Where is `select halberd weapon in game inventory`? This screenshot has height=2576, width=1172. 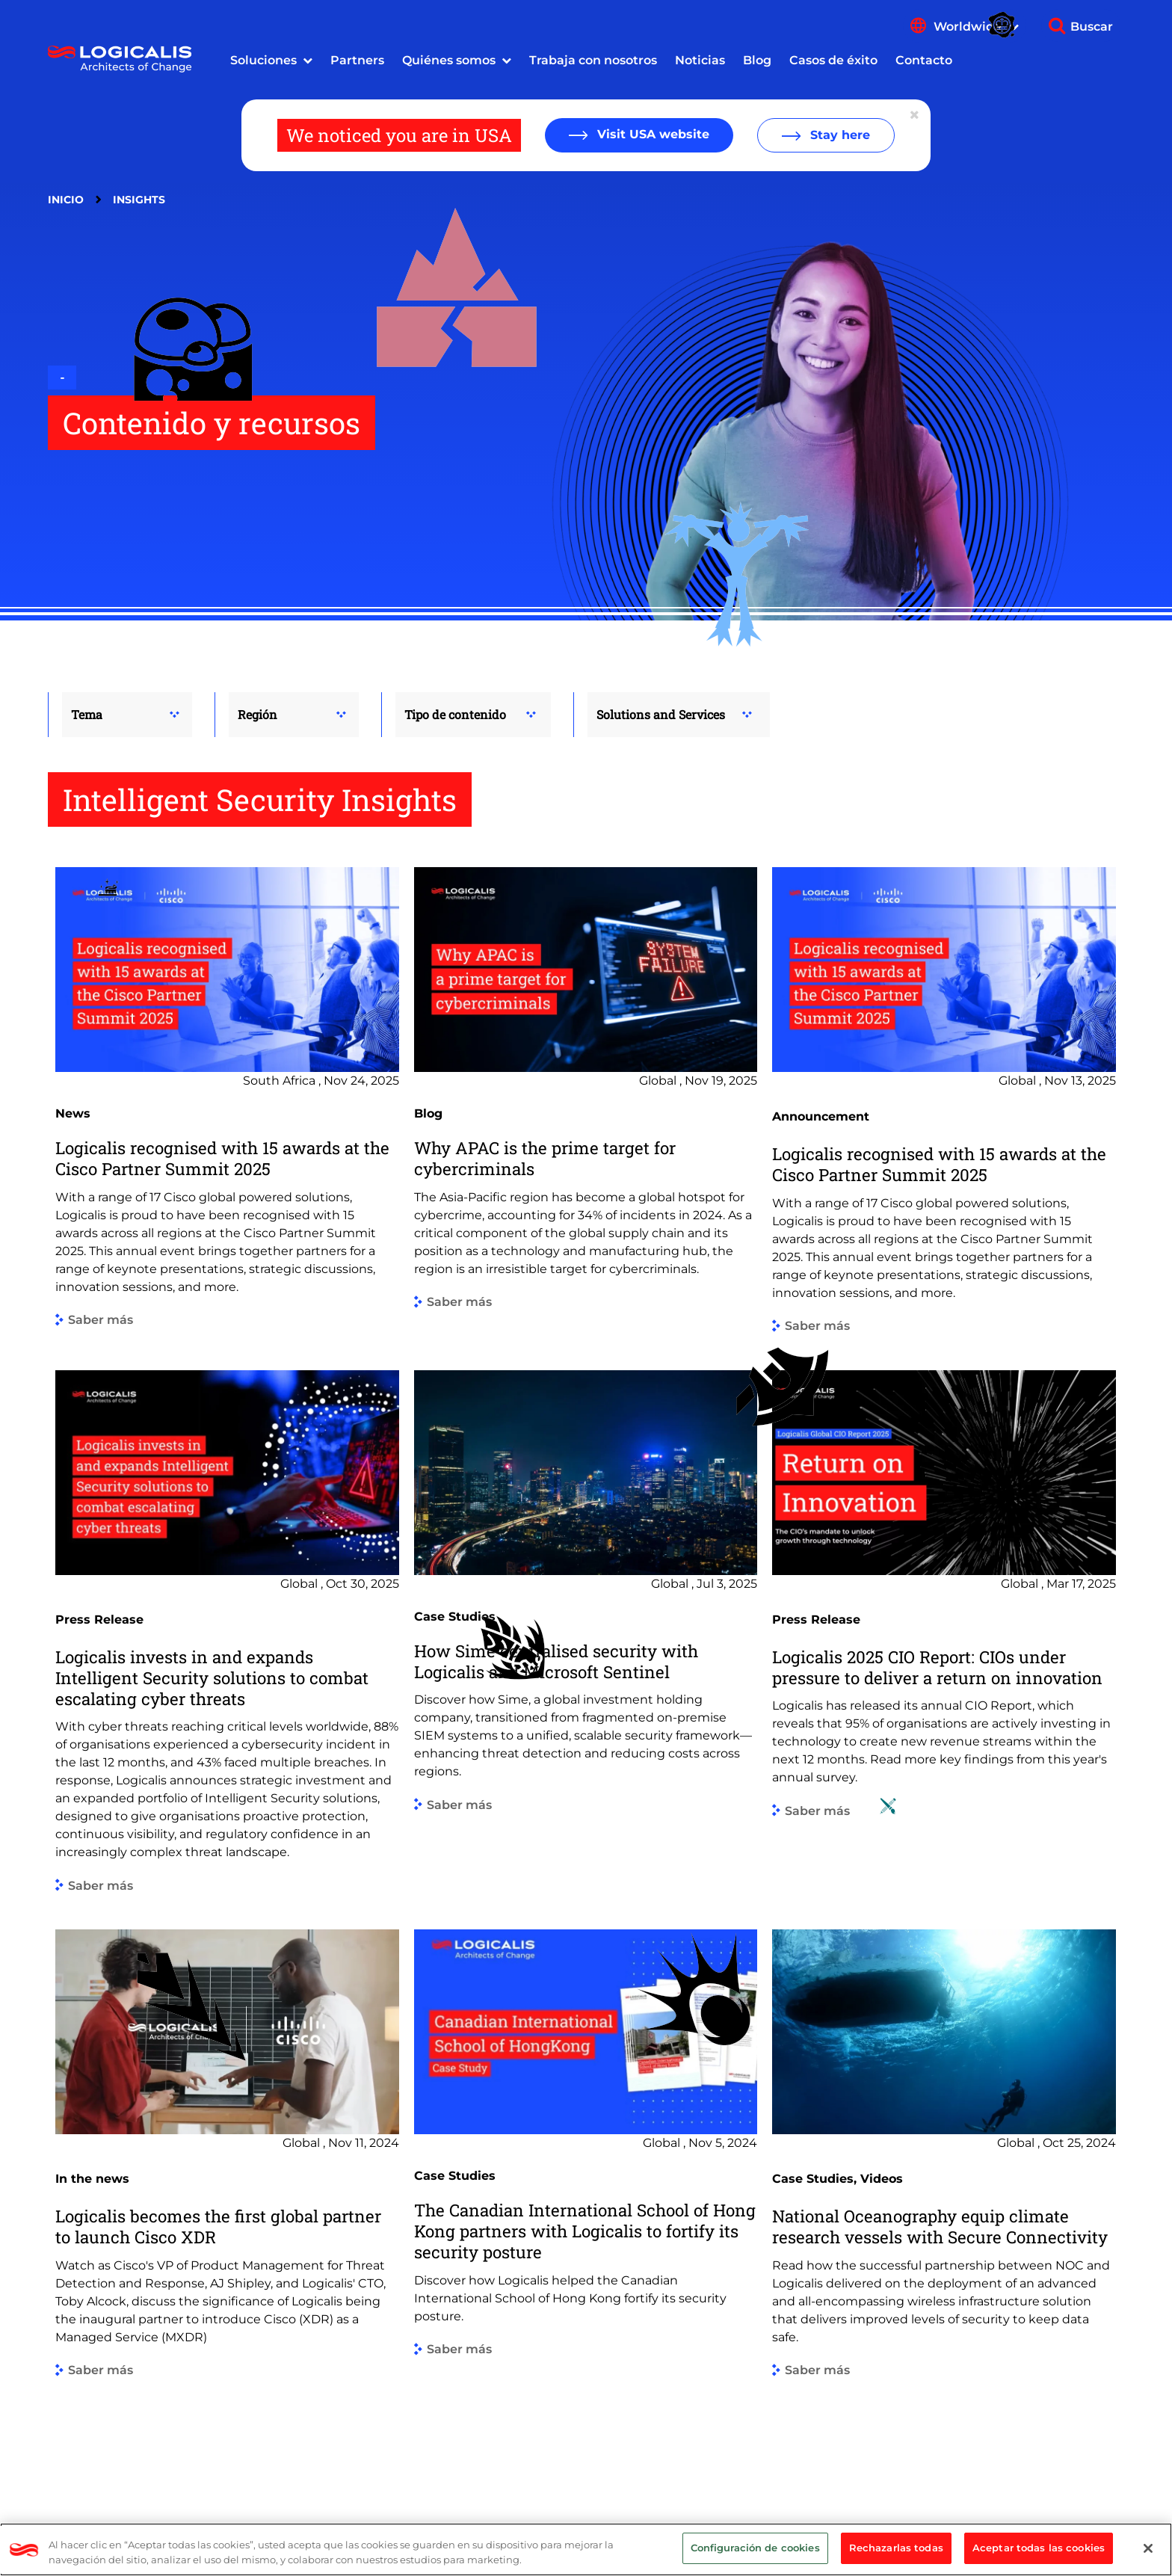 select halberd weapon in game inventory is located at coordinates (782, 1391).